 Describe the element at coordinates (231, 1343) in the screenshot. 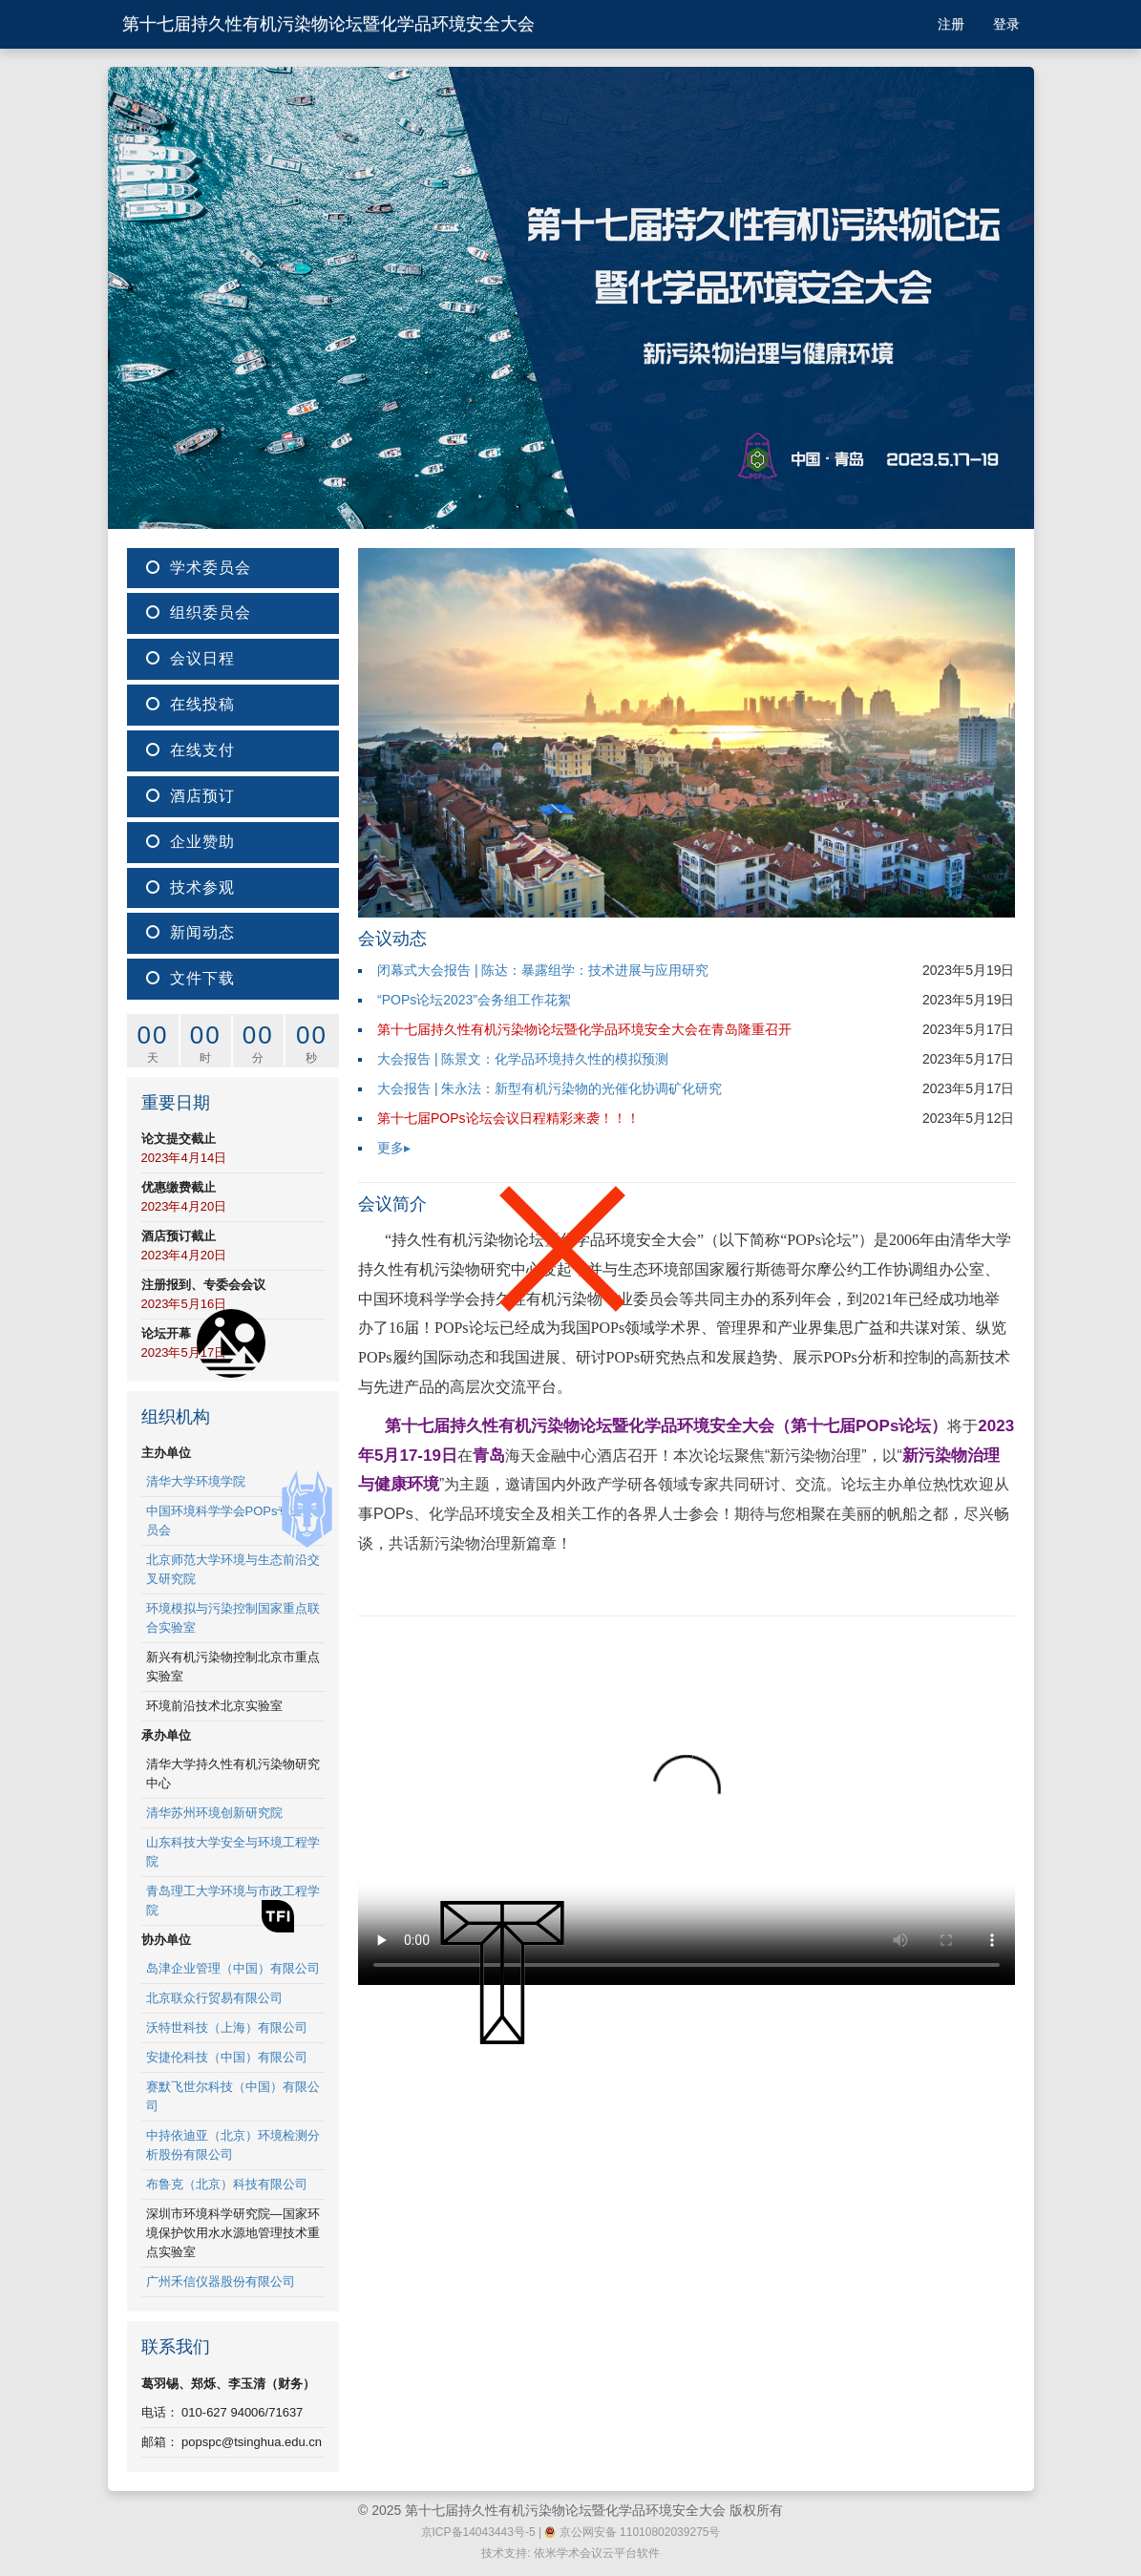

I see `open decentraland metaverse platform` at that location.